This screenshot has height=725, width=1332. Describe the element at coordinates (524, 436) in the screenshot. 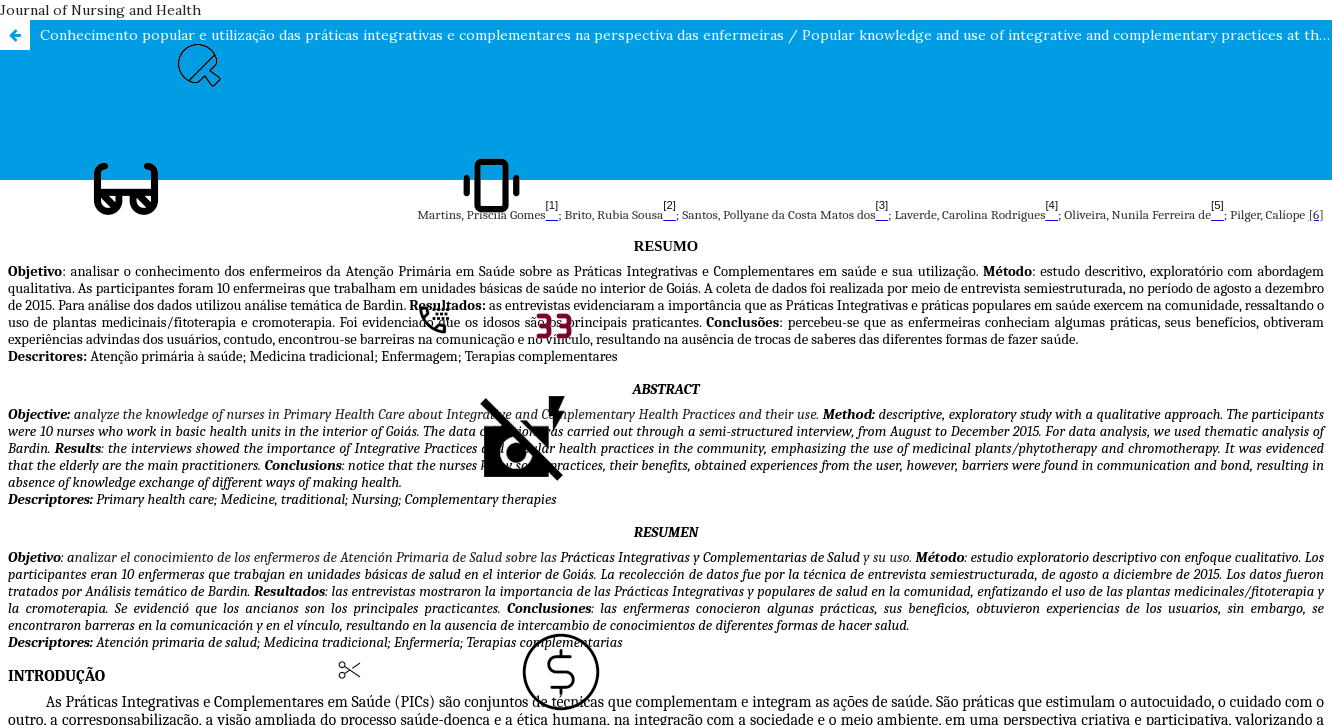

I see `camera flash is disabled` at that location.